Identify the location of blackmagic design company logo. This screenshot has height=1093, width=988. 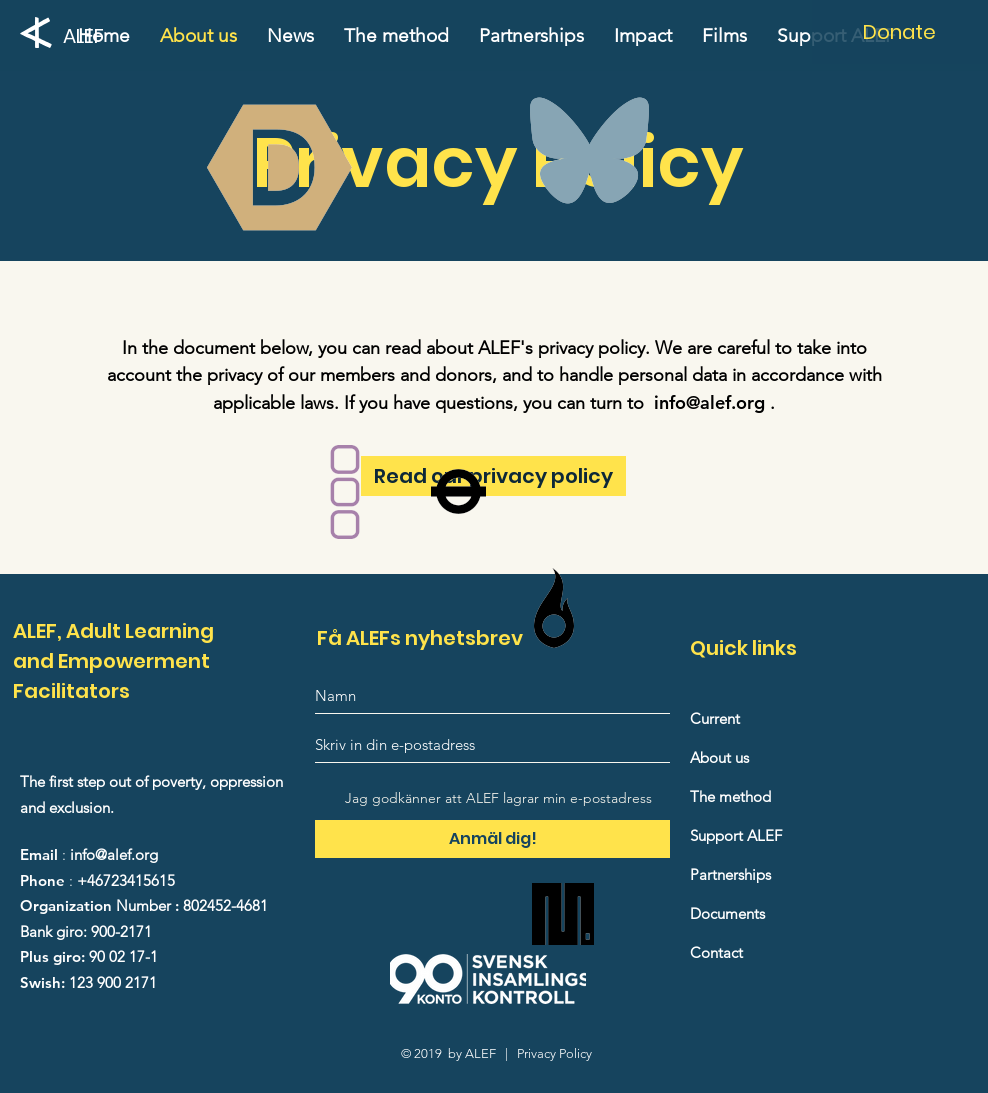
(345, 492).